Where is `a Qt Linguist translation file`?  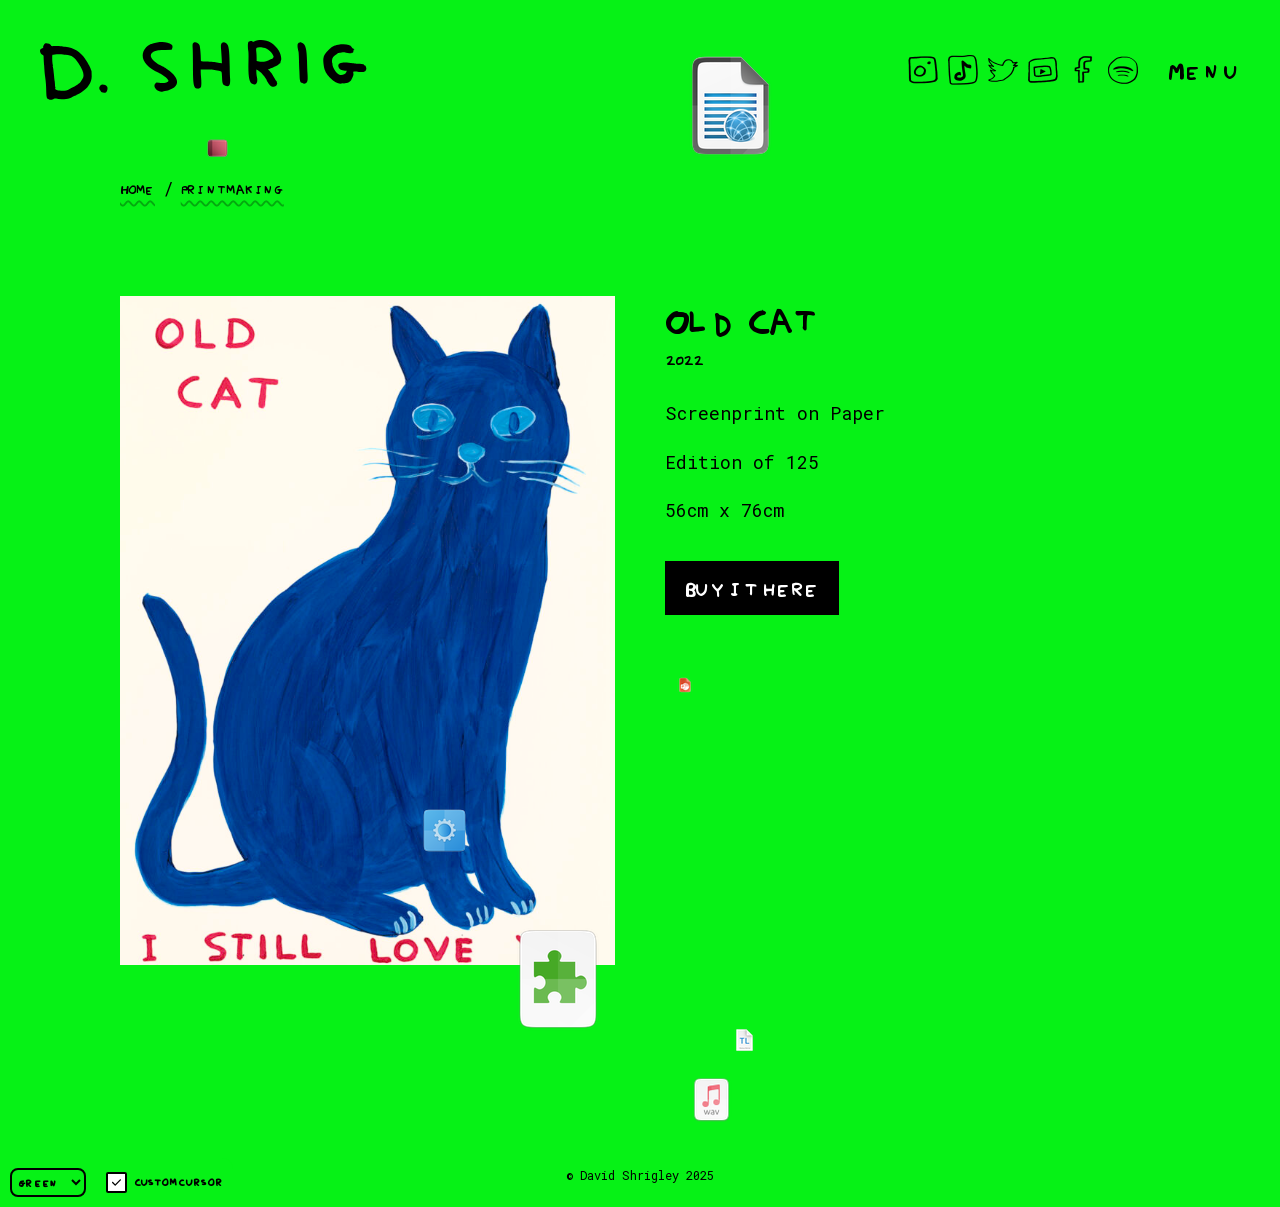 a Qt Linguist translation file is located at coordinates (744, 1040).